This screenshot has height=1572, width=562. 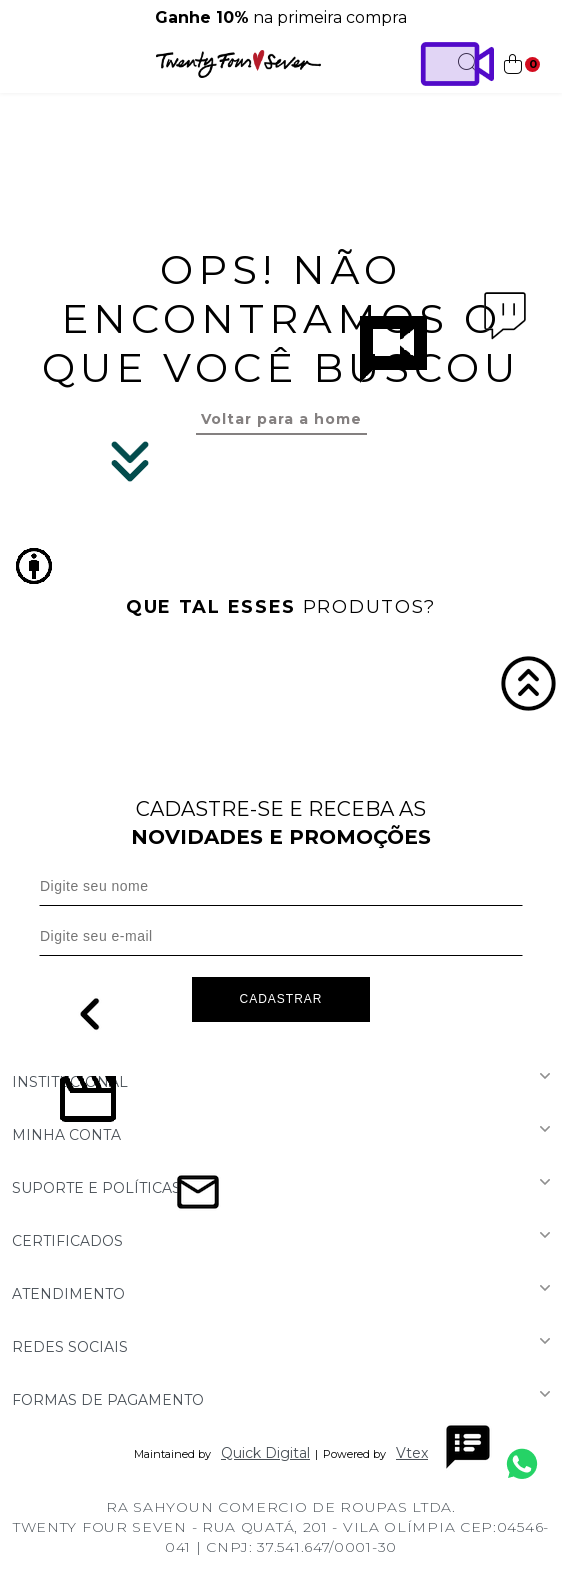 I want to click on open the Twitch app, so click(x=505, y=313).